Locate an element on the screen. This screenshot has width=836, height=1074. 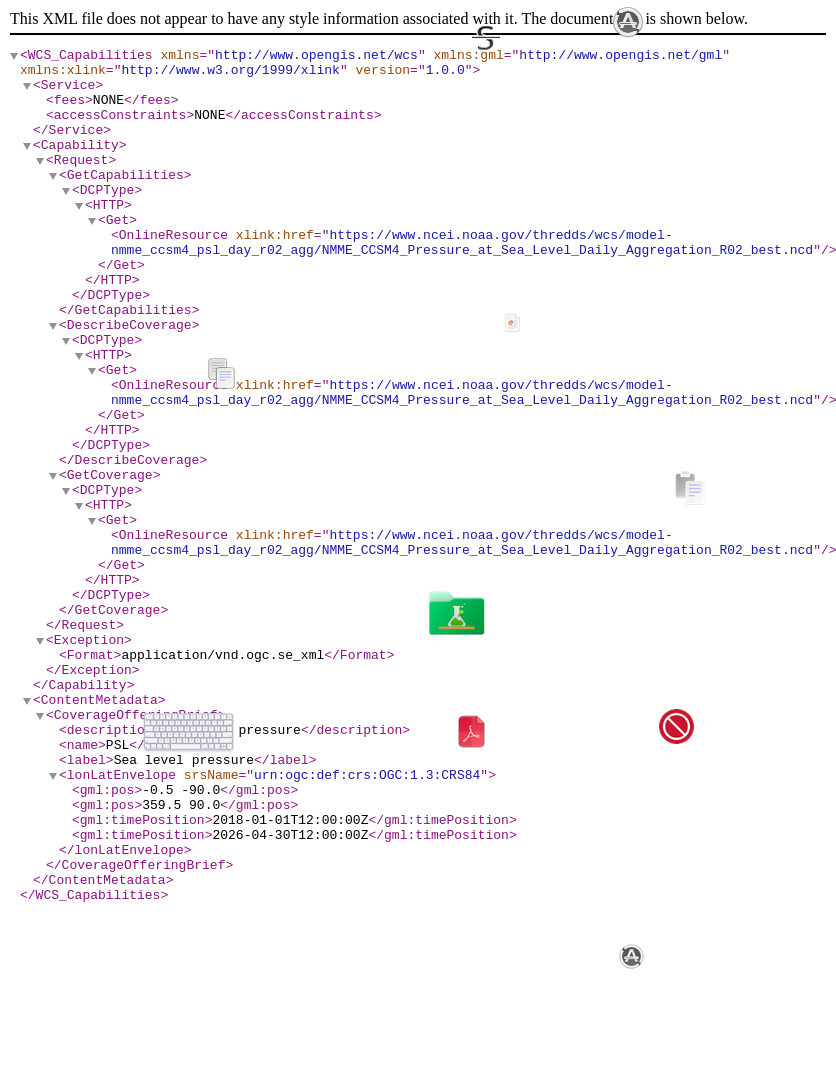
copy selected content to clipboard is located at coordinates (221, 373).